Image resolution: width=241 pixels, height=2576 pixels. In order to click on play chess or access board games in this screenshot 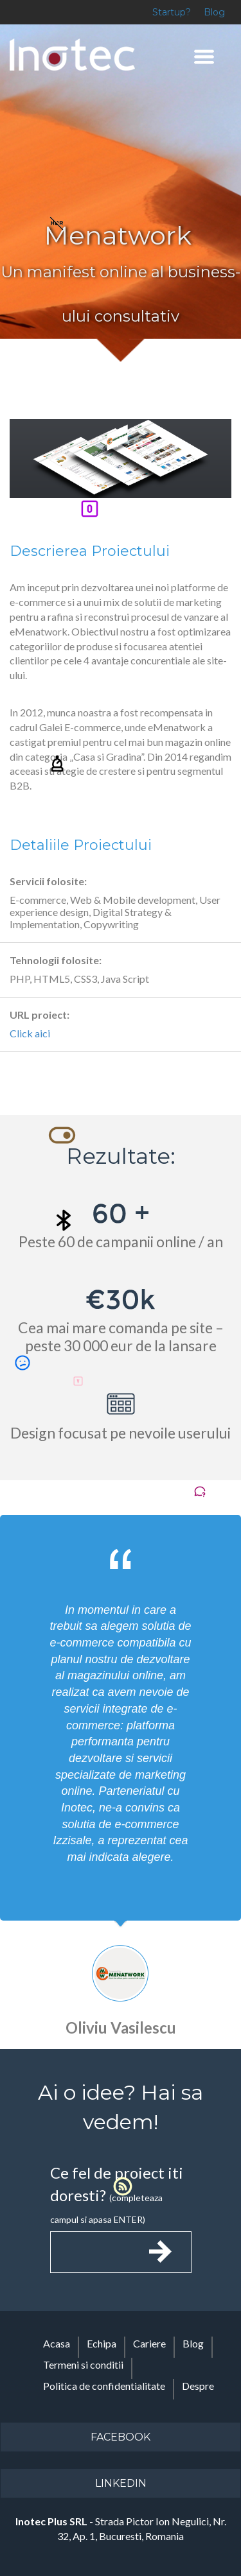, I will do `click(57, 764)`.